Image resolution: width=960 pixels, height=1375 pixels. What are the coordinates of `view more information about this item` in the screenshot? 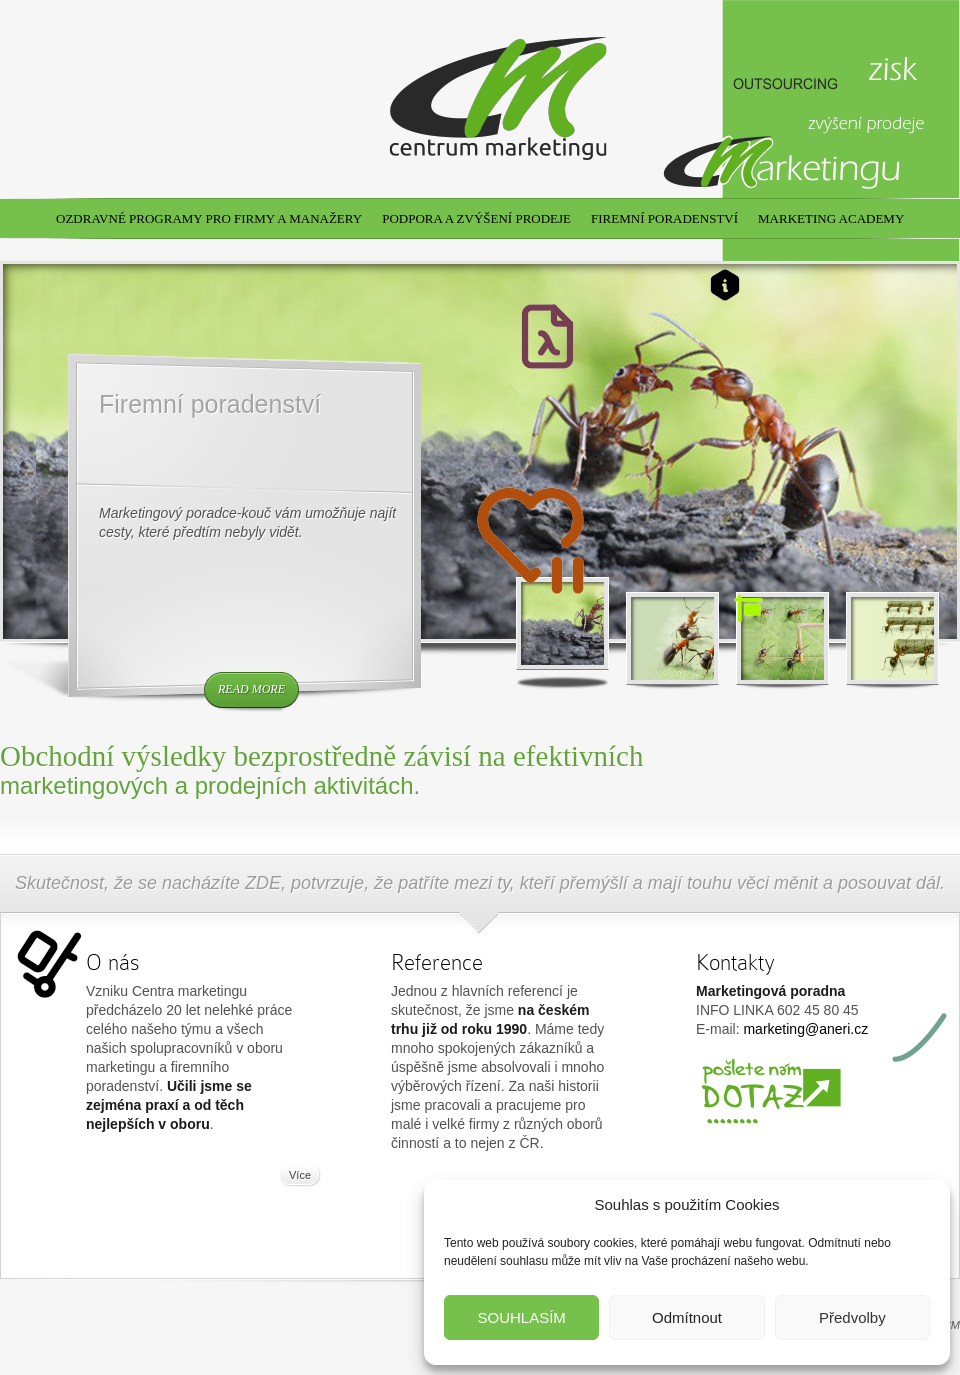 It's located at (725, 285).